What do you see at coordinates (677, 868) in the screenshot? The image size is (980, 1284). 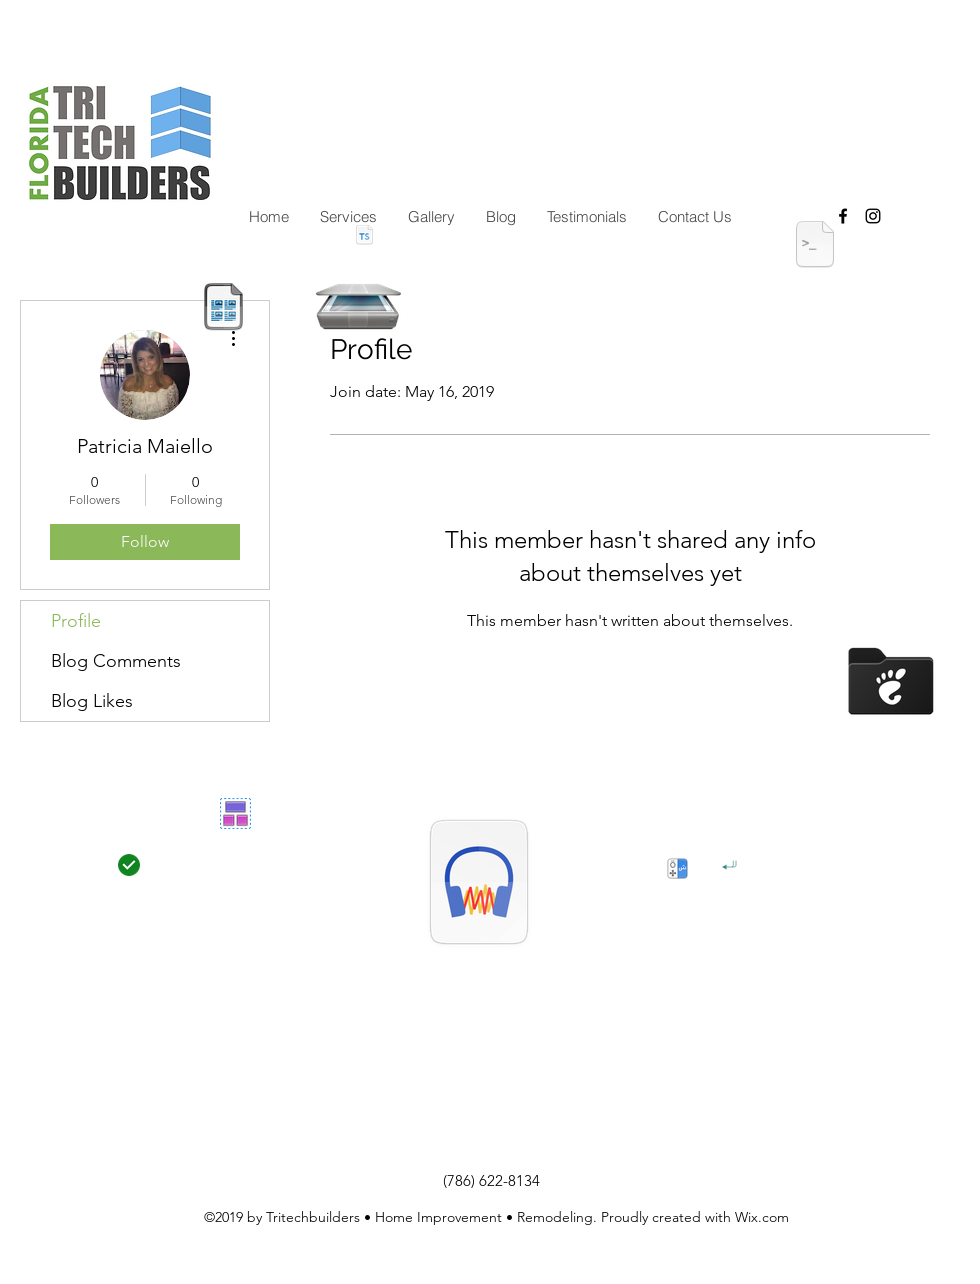 I see `open gnome characters app` at bounding box center [677, 868].